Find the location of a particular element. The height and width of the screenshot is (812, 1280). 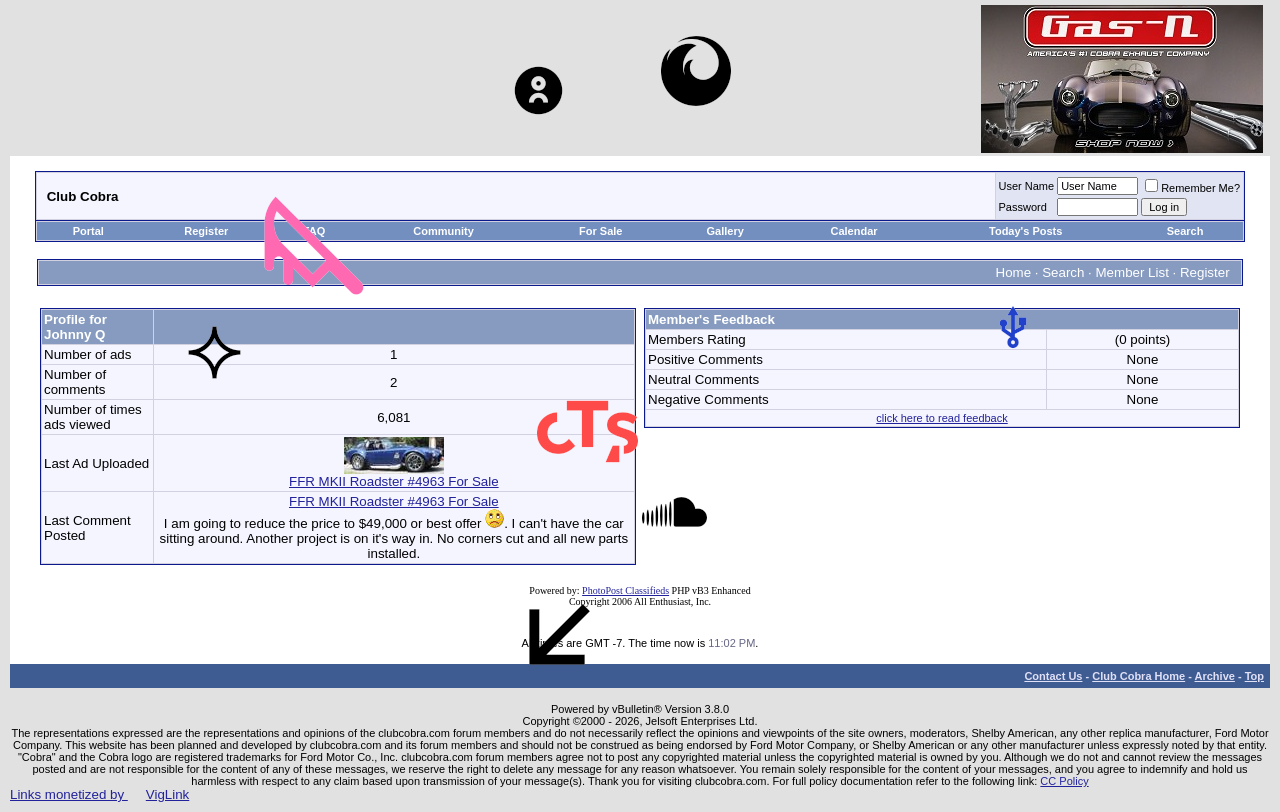

CTS corporation logo is located at coordinates (587, 431).